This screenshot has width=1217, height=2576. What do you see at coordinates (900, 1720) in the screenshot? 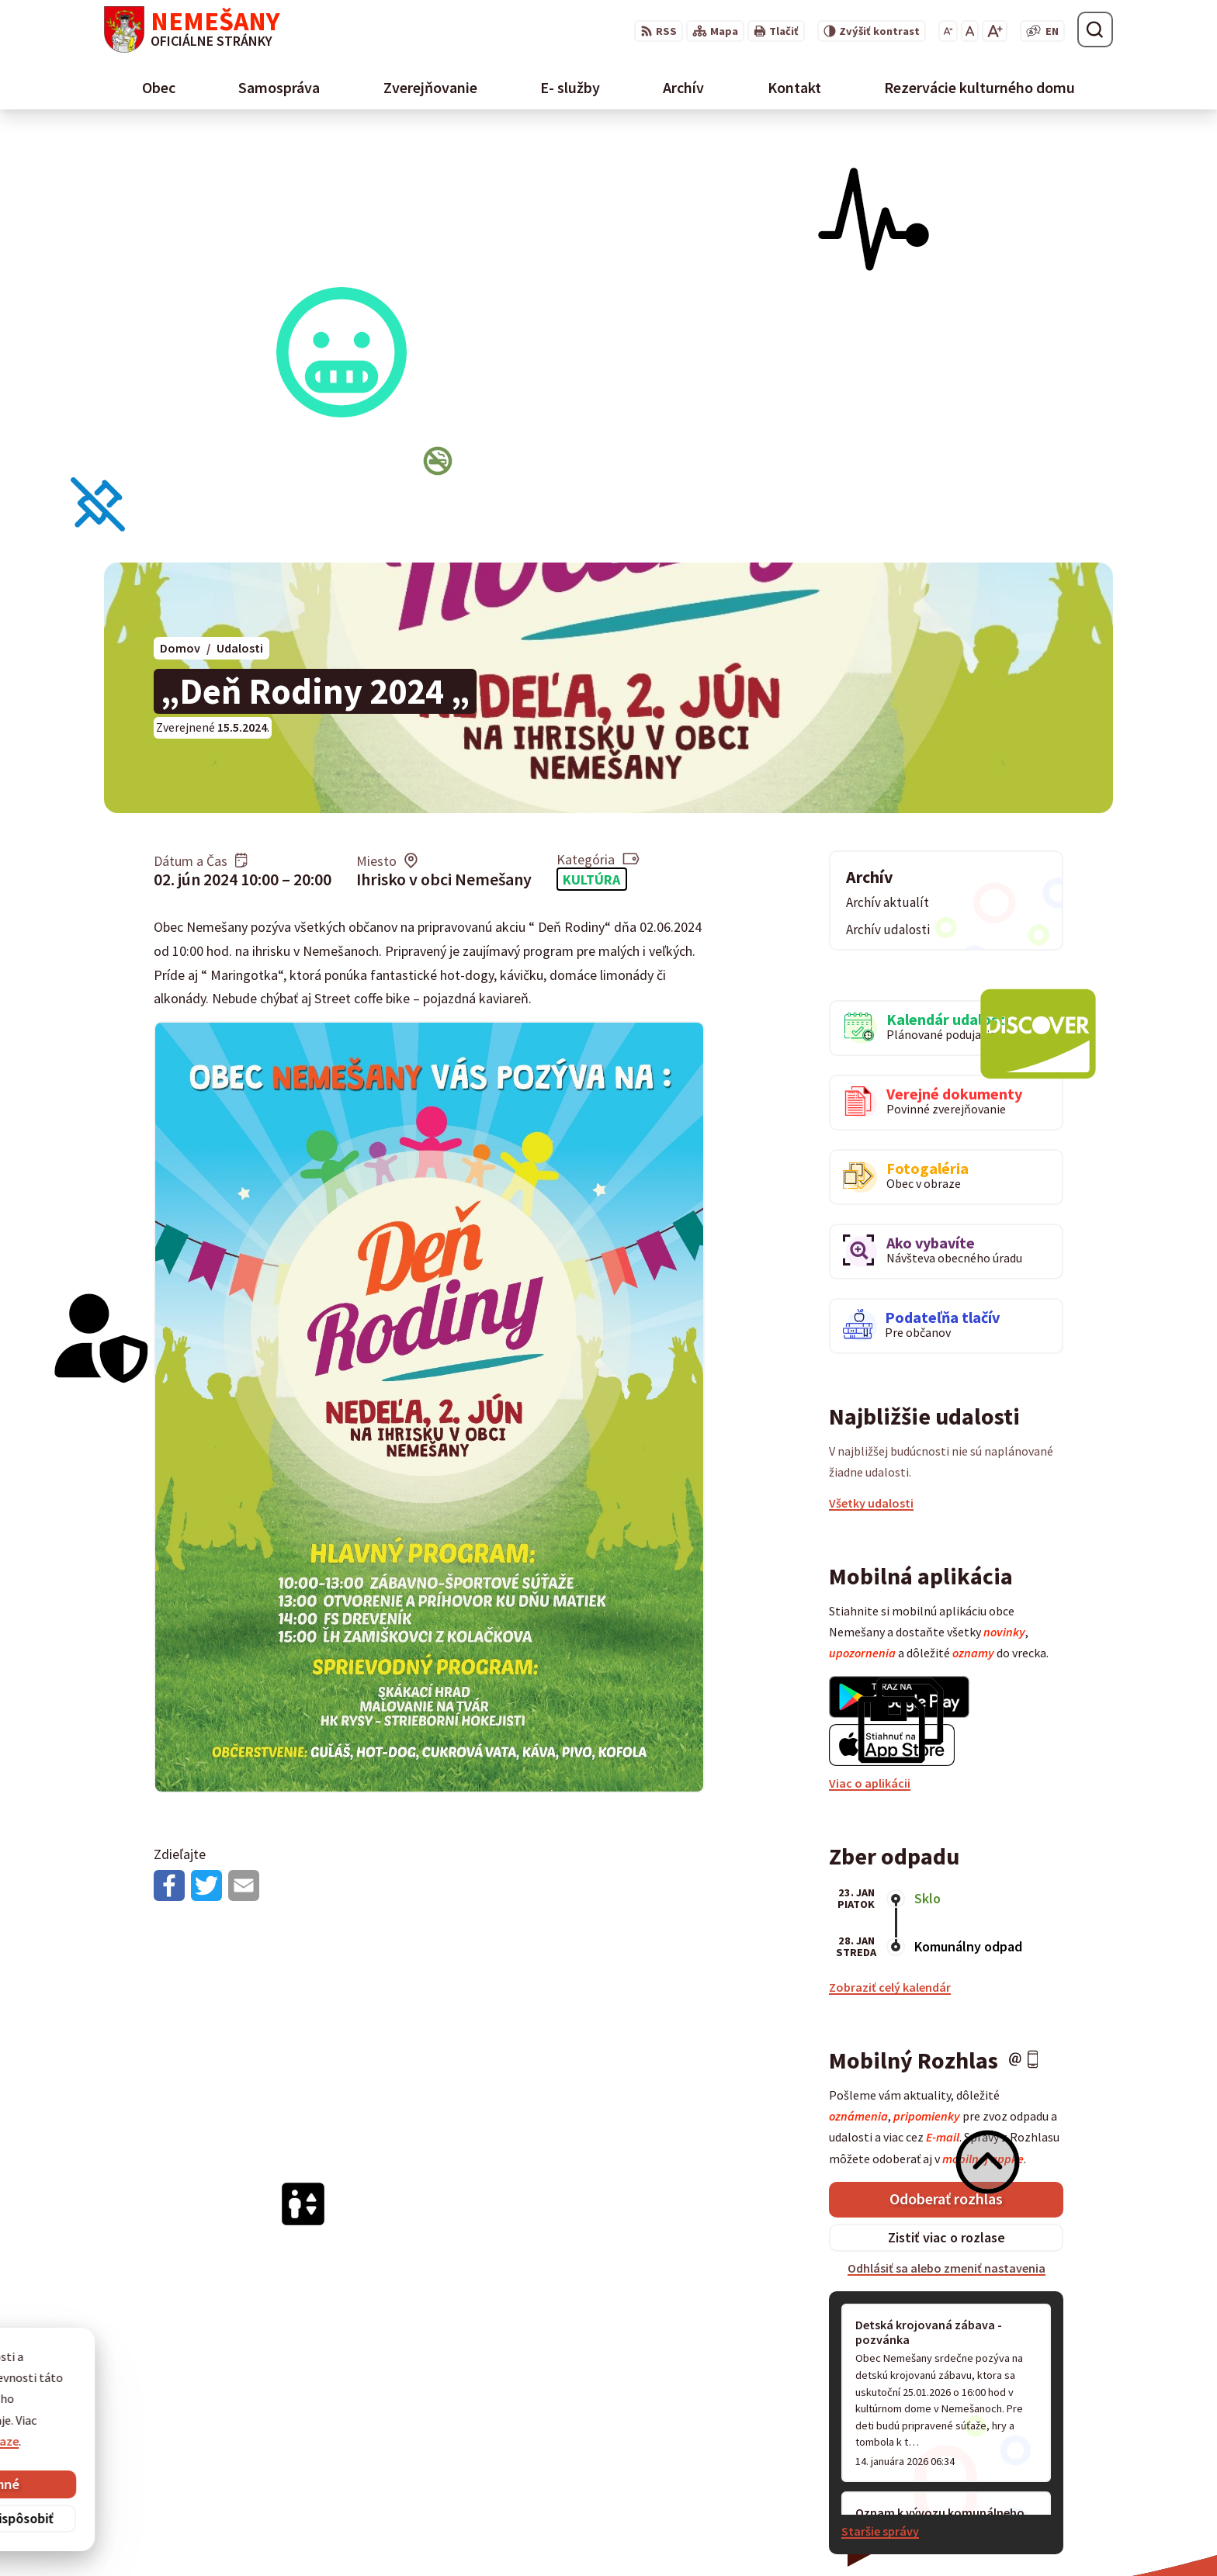
I see `save all open files at once` at bounding box center [900, 1720].